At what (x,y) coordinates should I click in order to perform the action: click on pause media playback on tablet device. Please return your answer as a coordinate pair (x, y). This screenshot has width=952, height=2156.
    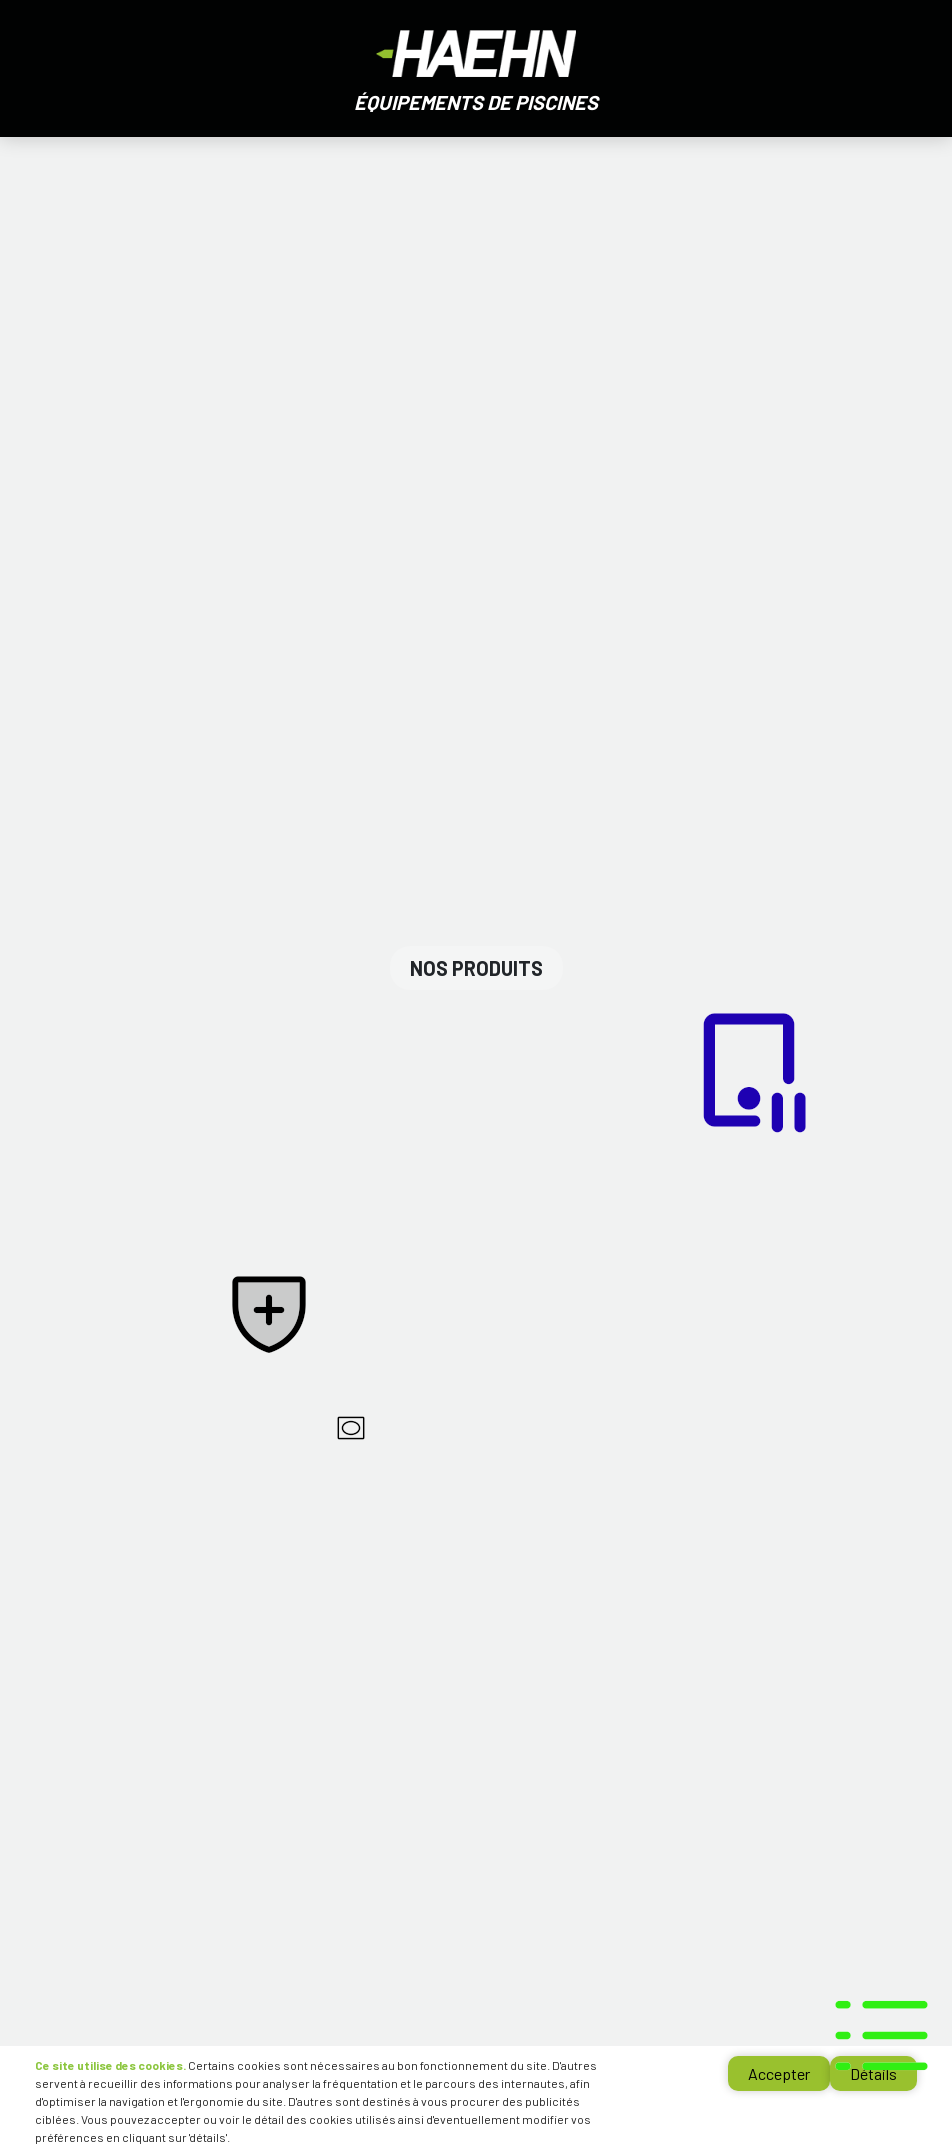
    Looking at the image, I should click on (749, 1070).